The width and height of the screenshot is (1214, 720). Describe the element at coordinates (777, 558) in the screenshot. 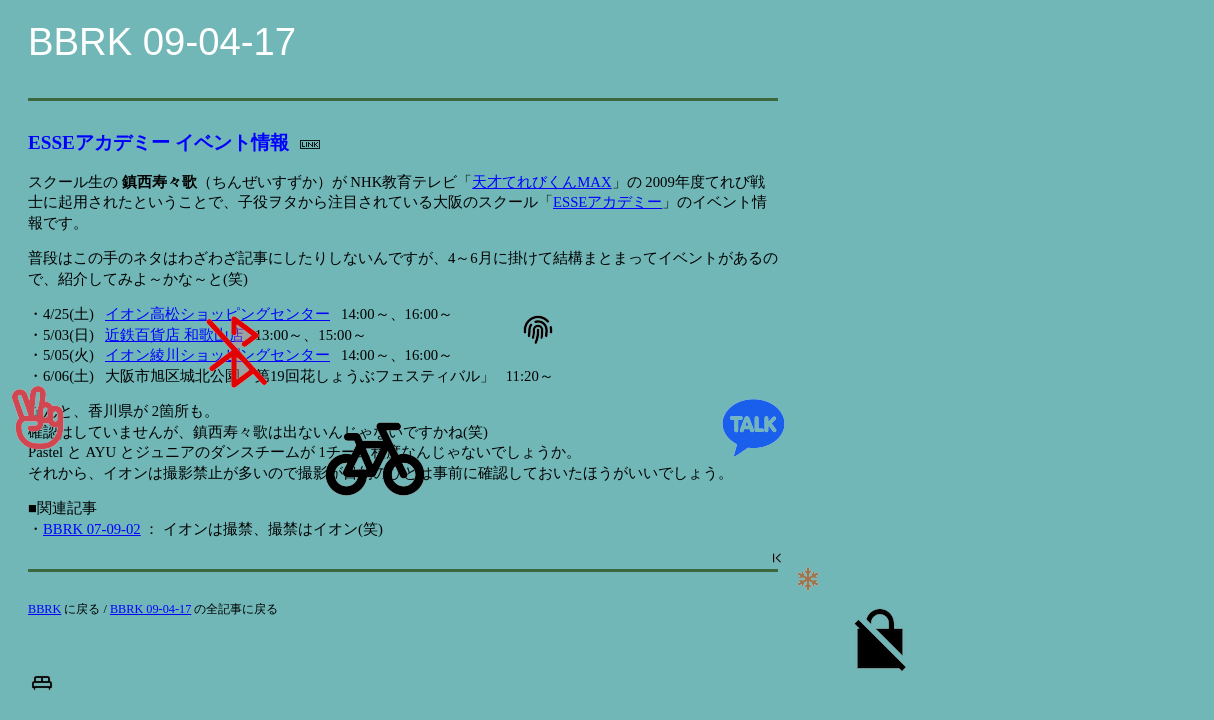

I see `skip to the beginning` at that location.